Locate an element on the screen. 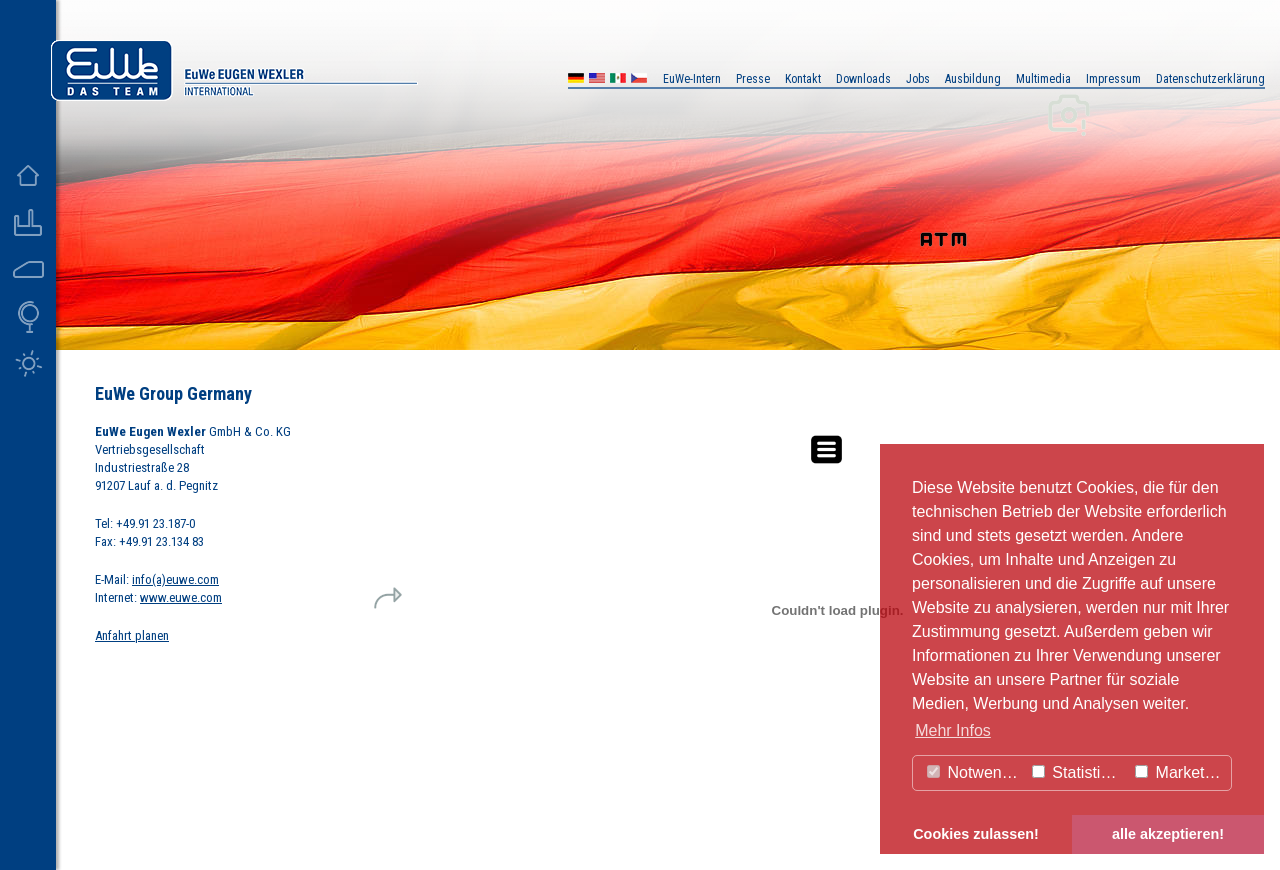  view article or document content is located at coordinates (826, 449).